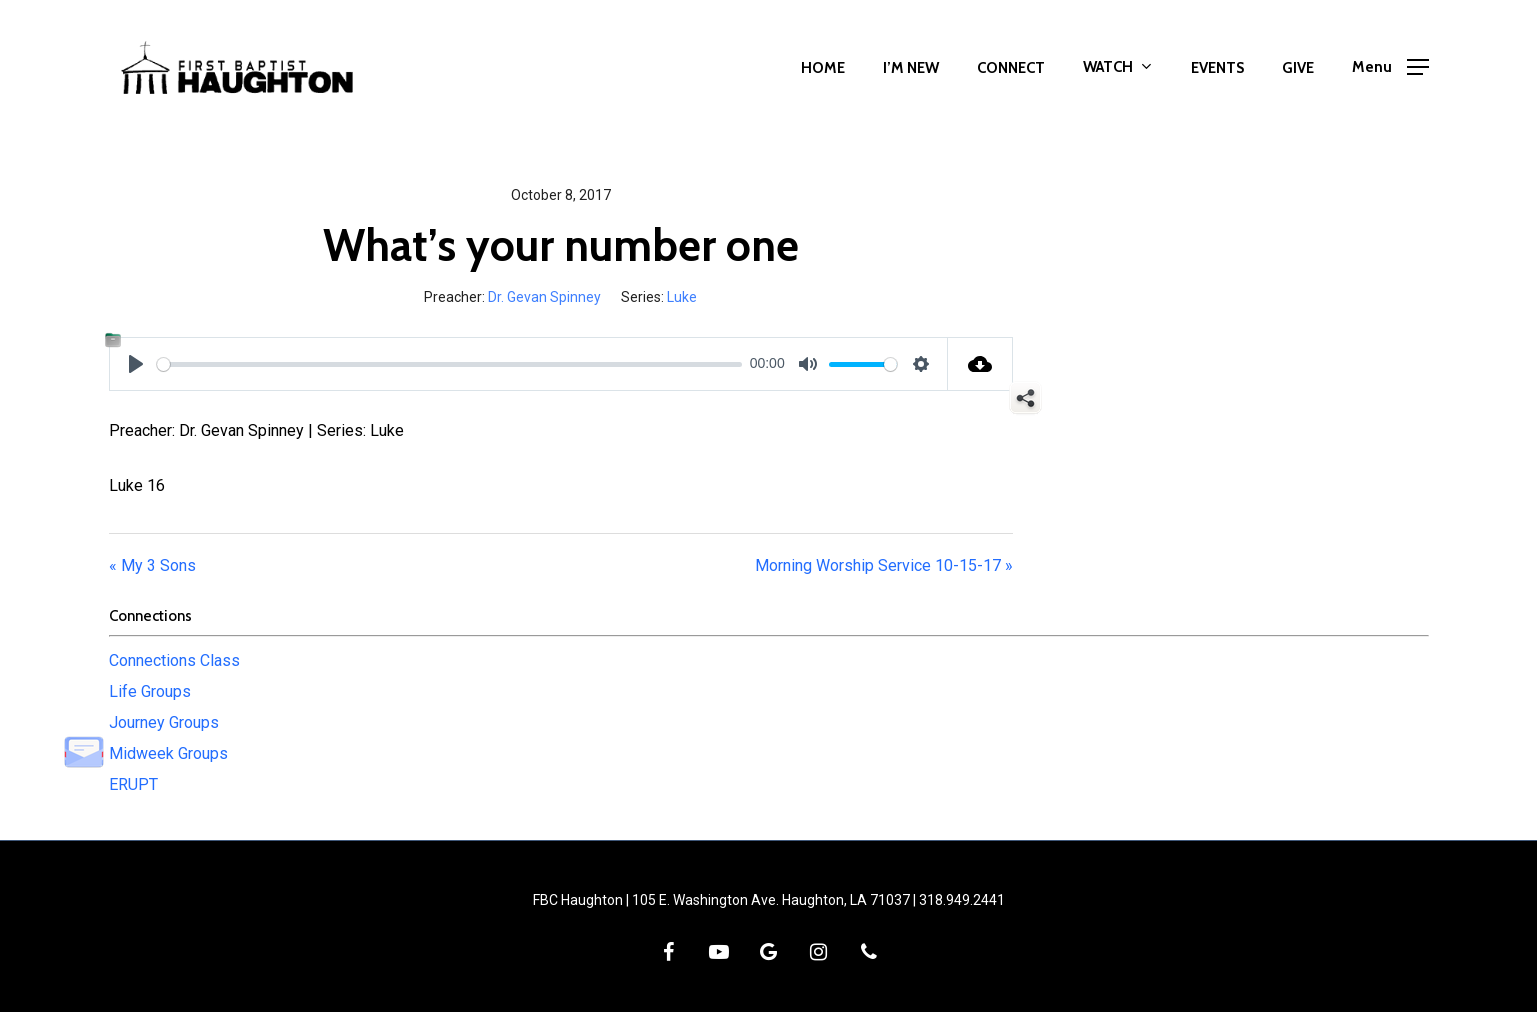 The width and height of the screenshot is (1537, 1012). Describe the element at coordinates (1025, 397) in the screenshot. I see `open sharing preferences` at that location.